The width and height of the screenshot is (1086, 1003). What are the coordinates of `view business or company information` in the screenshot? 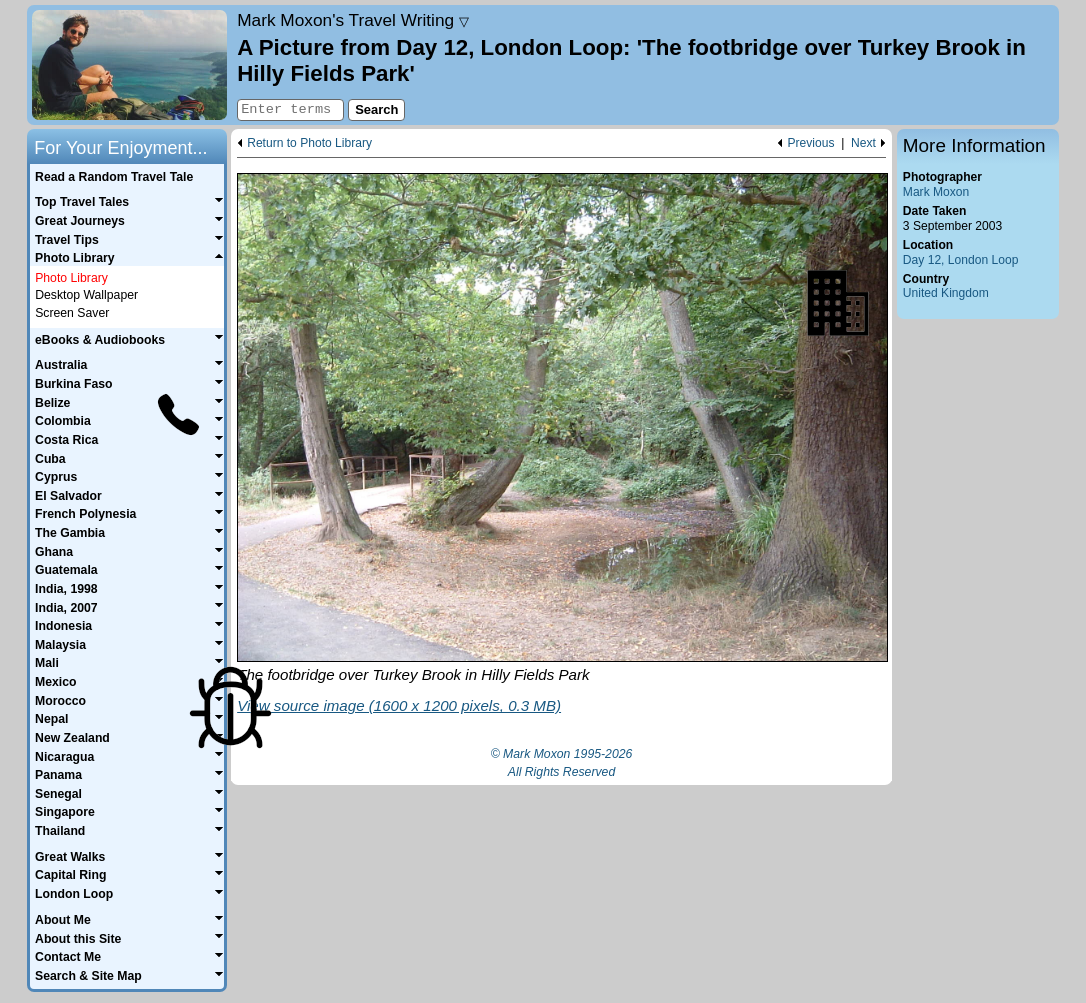 It's located at (838, 303).